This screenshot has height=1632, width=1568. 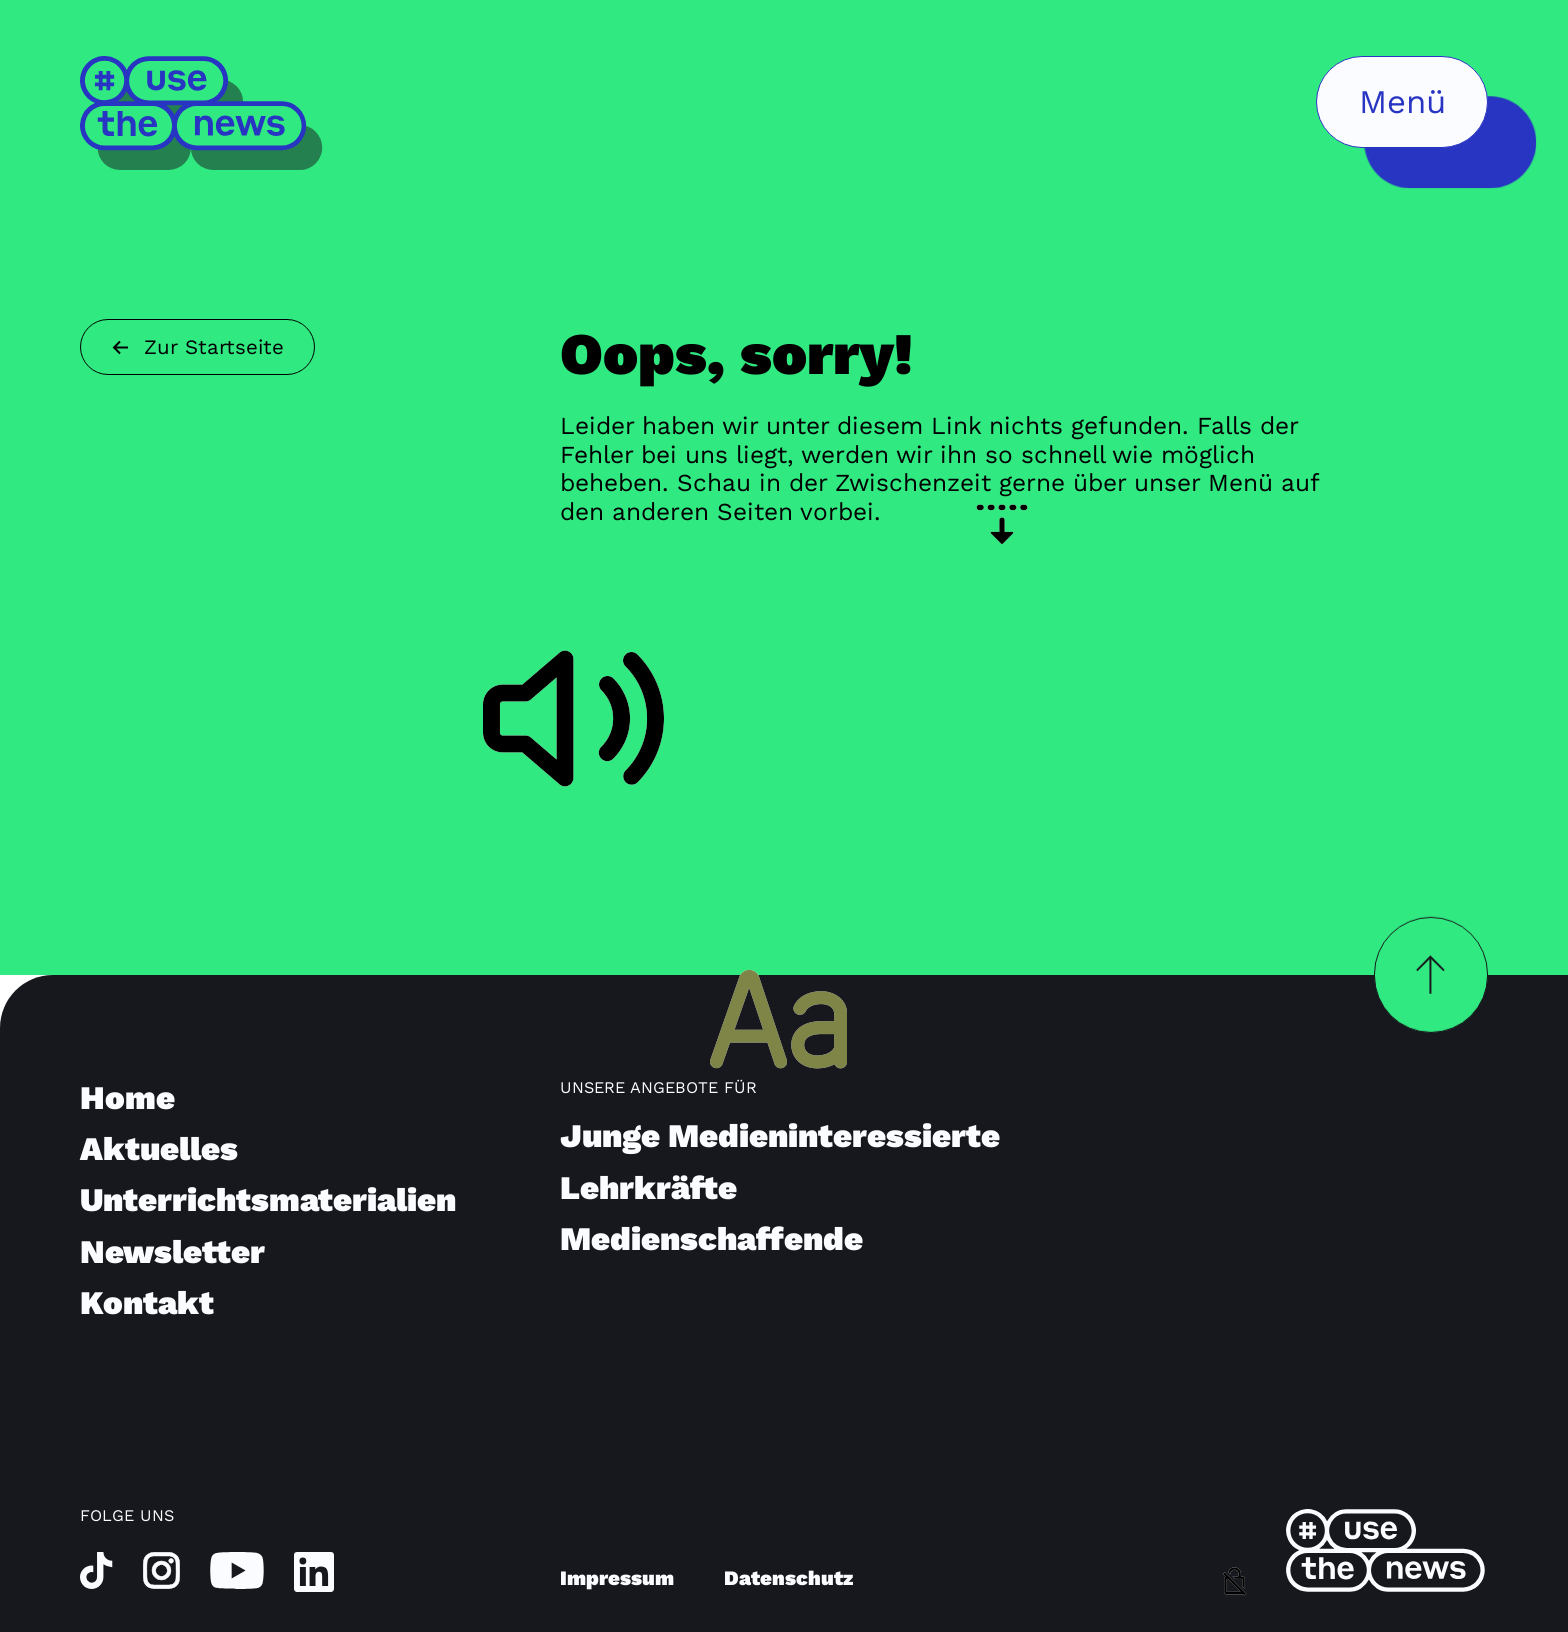 I want to click on unmute audio or turn sound on, so click(x=573, y=718).